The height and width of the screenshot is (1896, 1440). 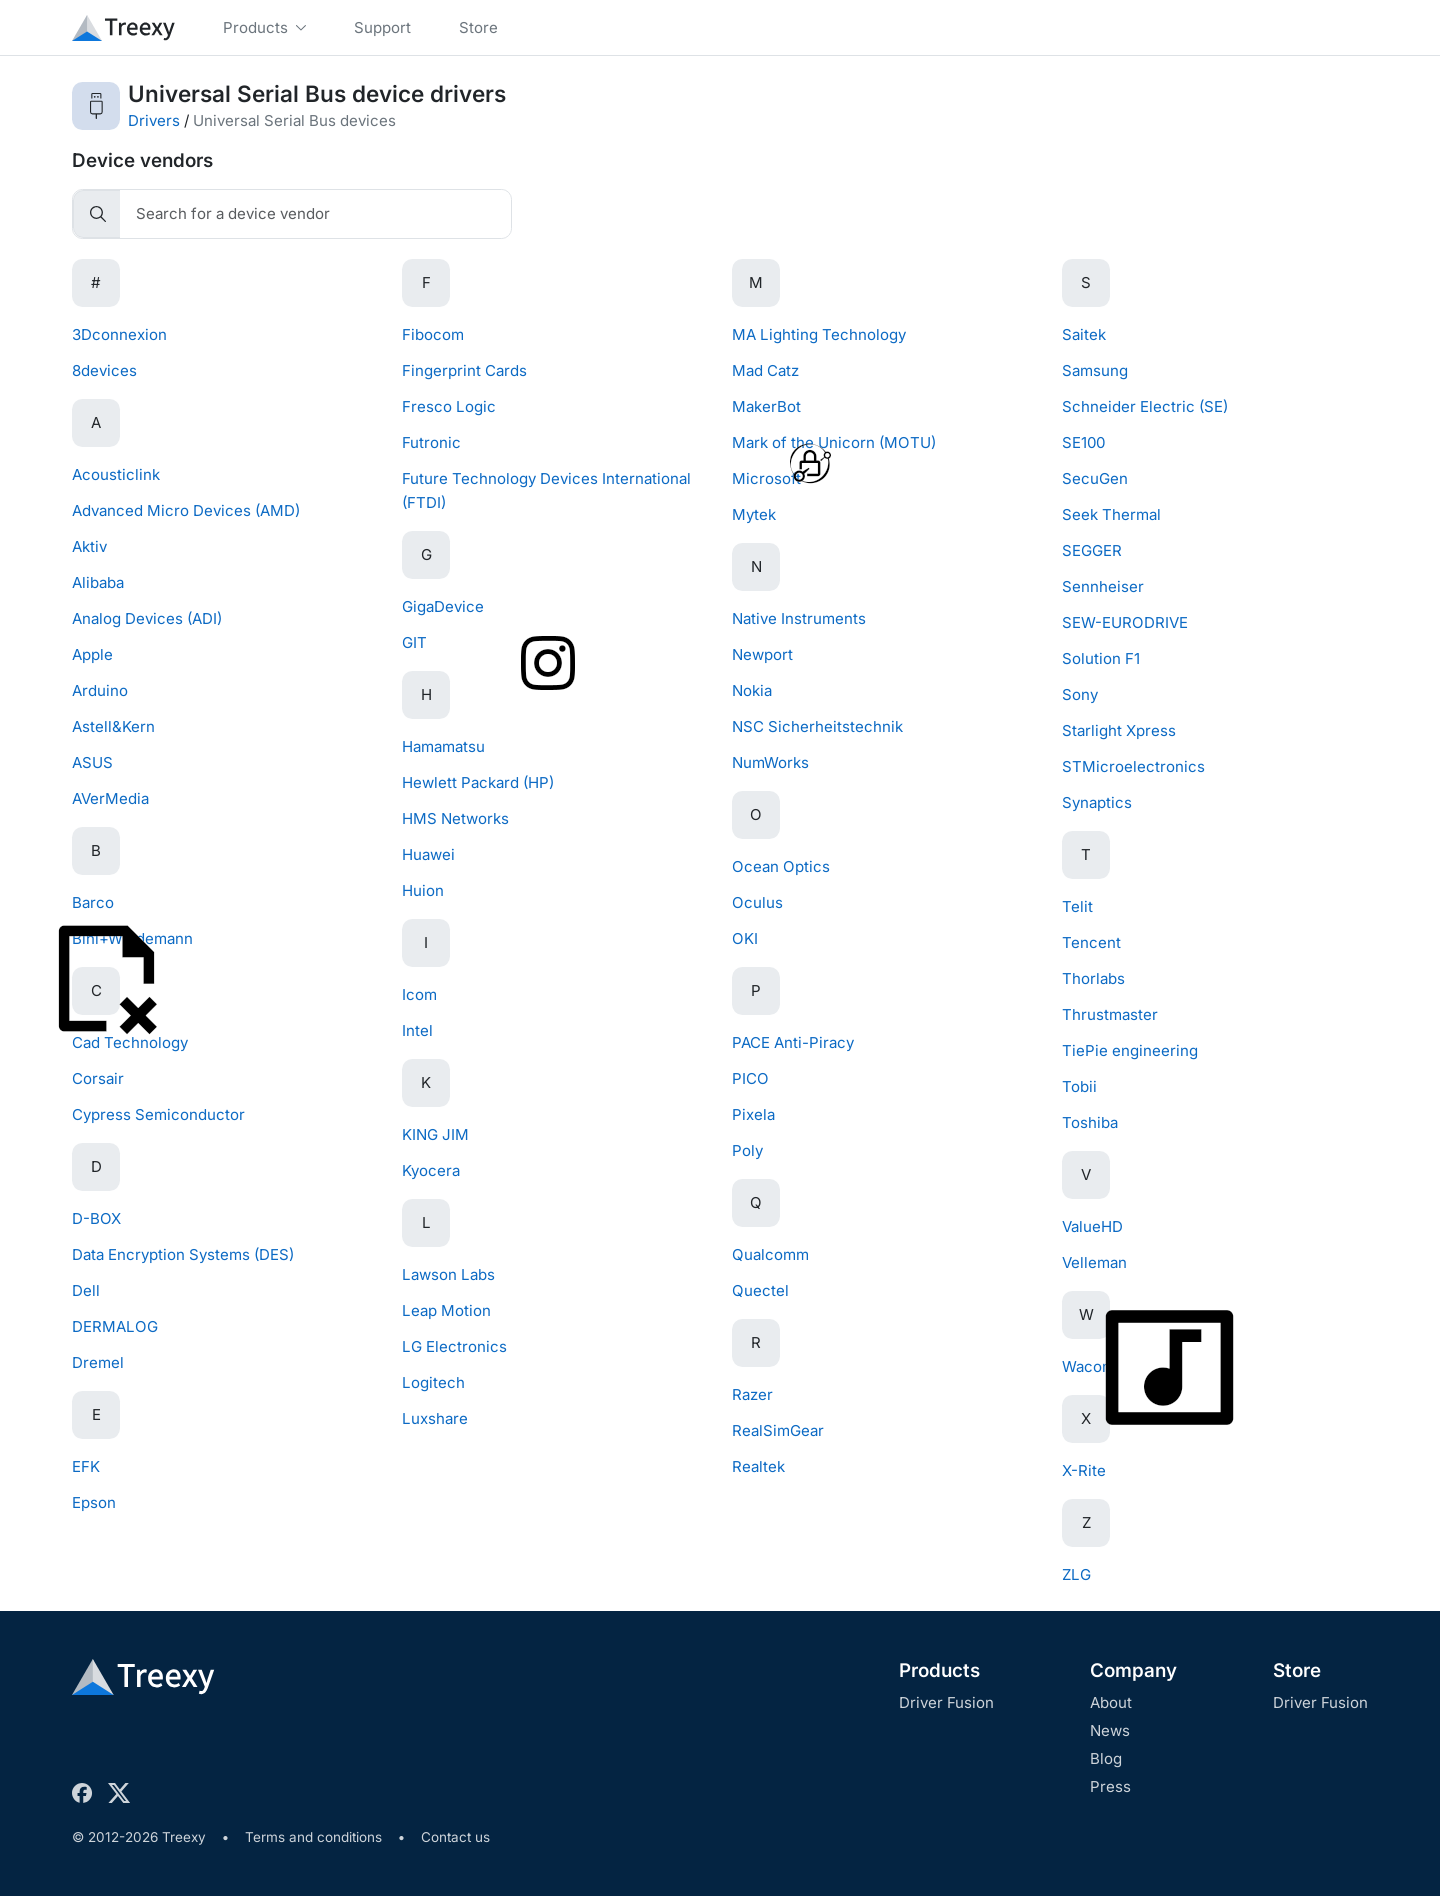 What do you see at coordinates (106, 978) in the screenshot?
I see `close the current document` at bounding box center [106, 978].